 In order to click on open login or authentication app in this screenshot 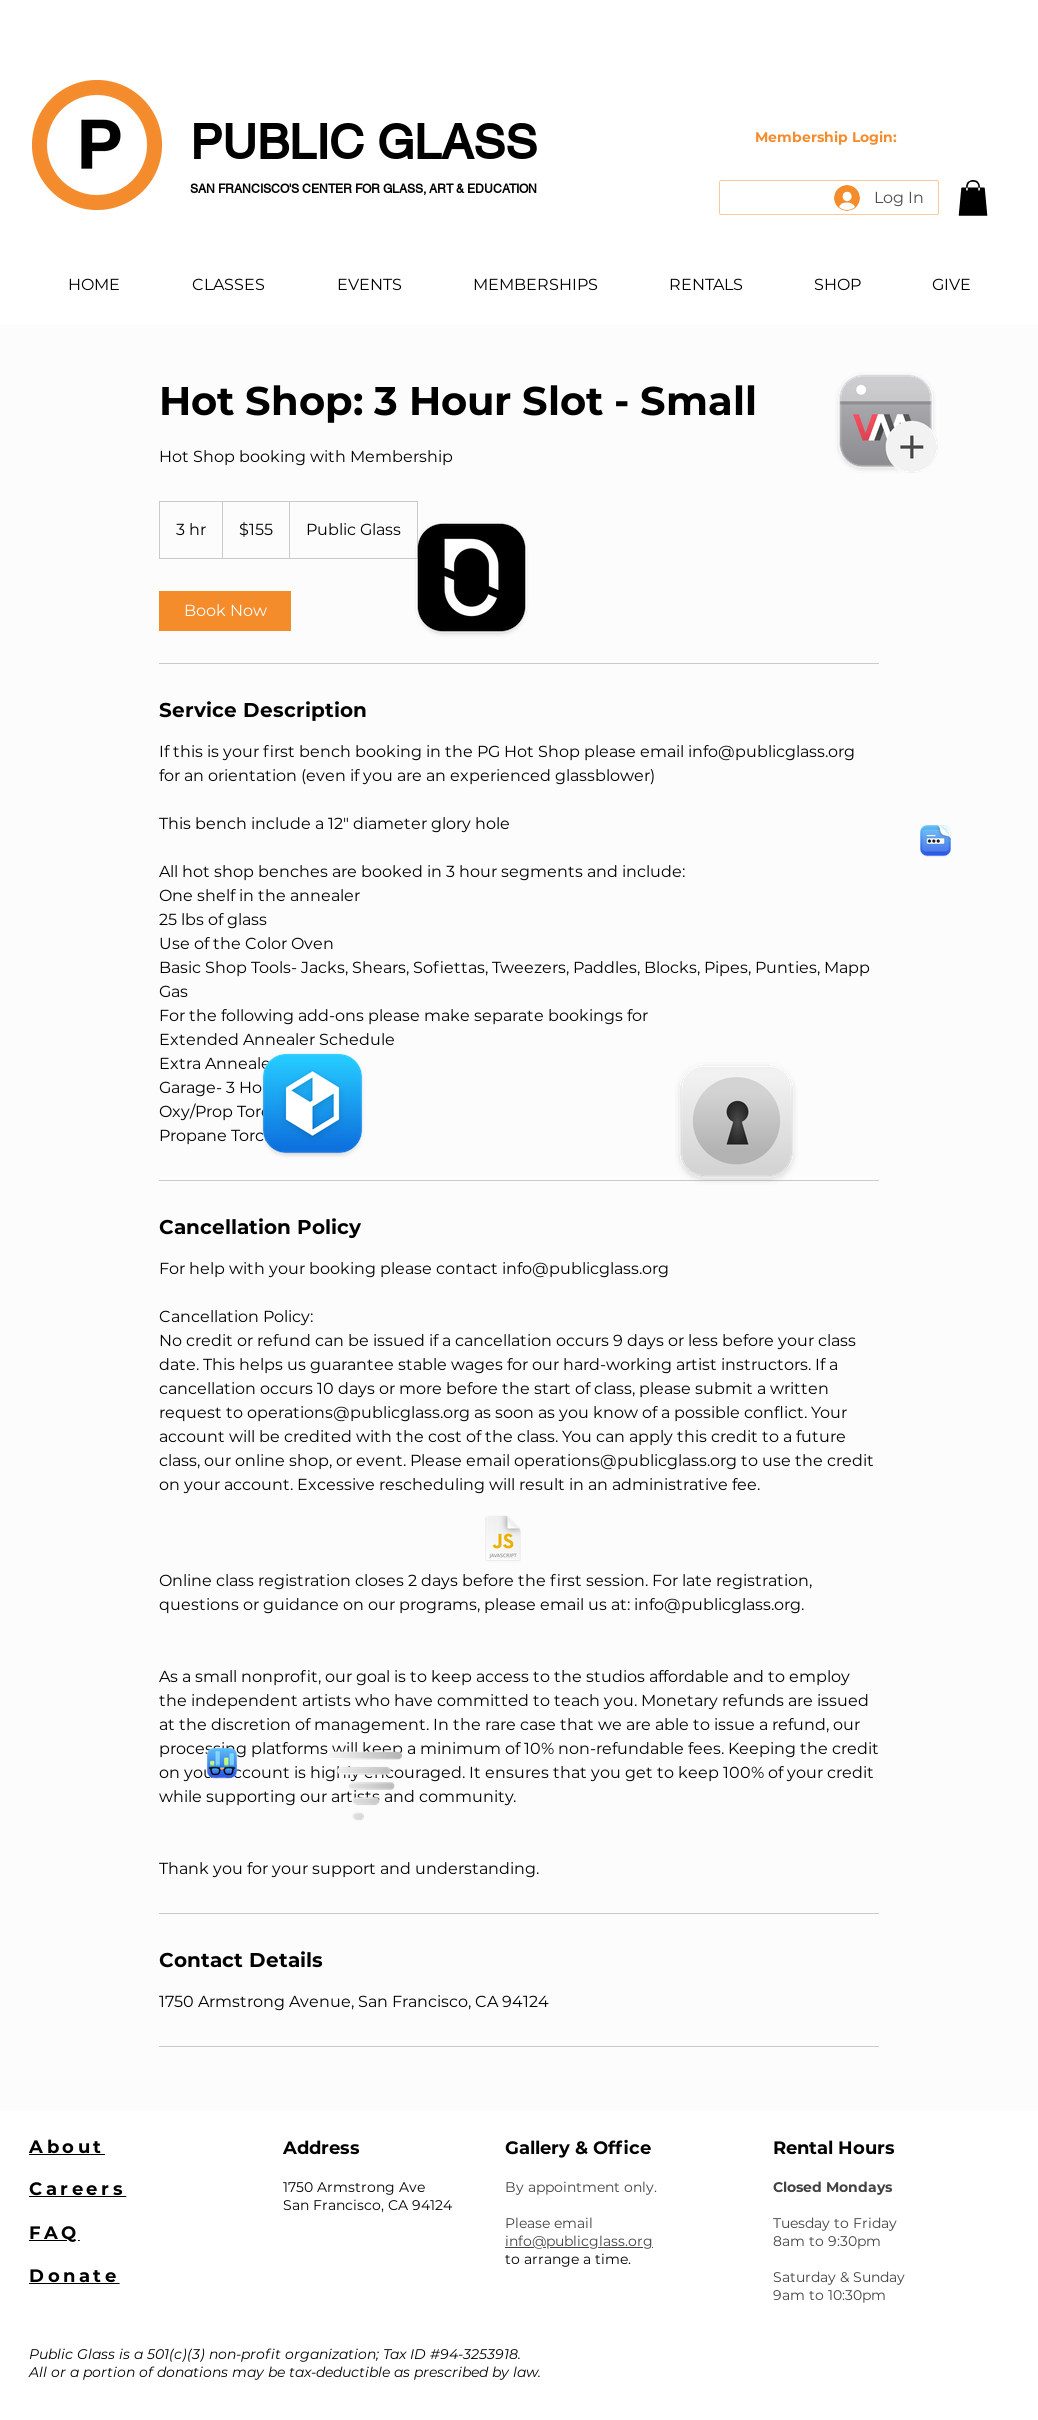, I will do `click(935, 840)`.